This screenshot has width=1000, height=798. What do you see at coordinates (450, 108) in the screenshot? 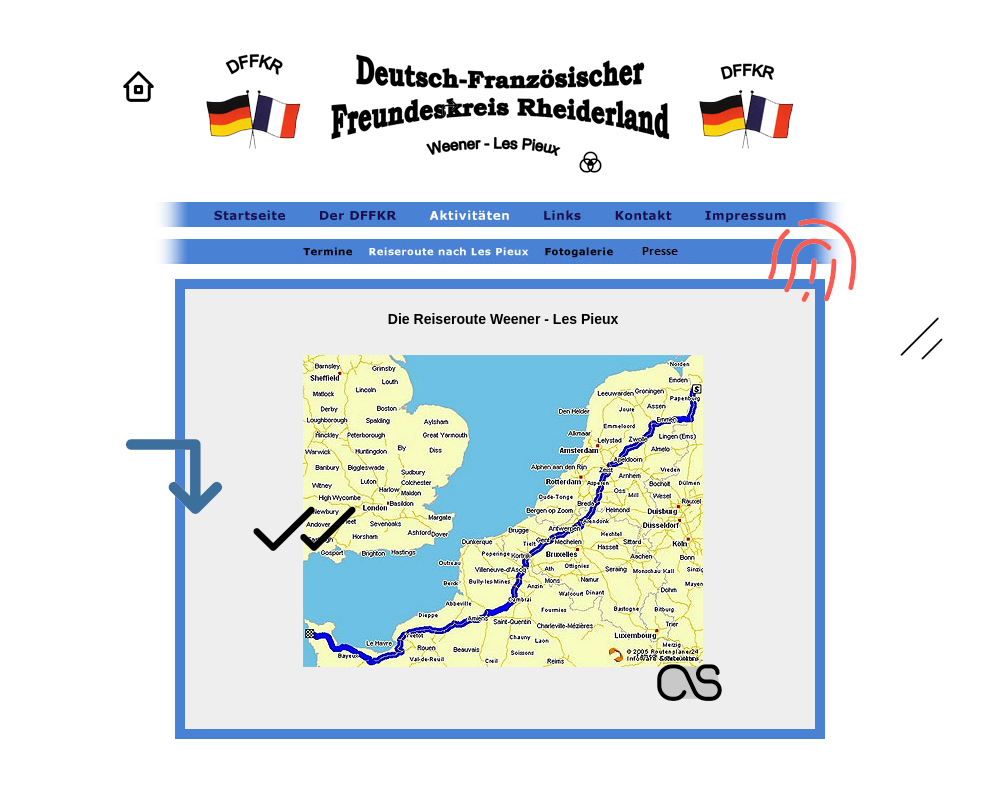
I see `forward or share content` at bounding box center [450, 108].